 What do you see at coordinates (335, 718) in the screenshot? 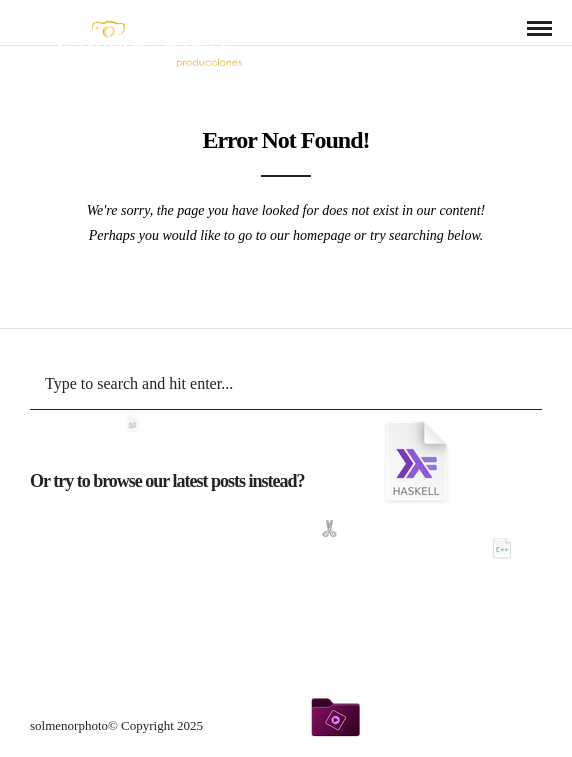
I see `open adobe premiere elements project folder` at bounding box center [335, 718].